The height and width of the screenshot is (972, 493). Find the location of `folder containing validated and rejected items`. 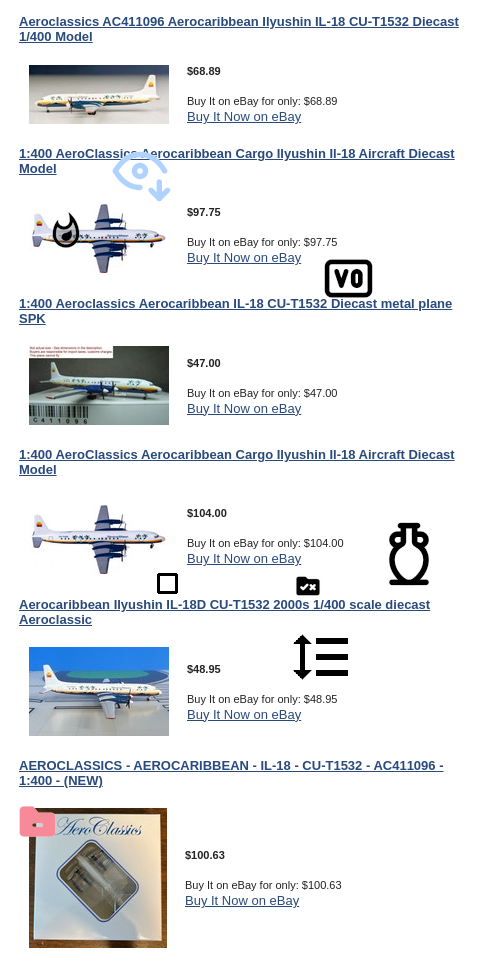

folder containing validated and rejected items is located at coordinates (308, 586).